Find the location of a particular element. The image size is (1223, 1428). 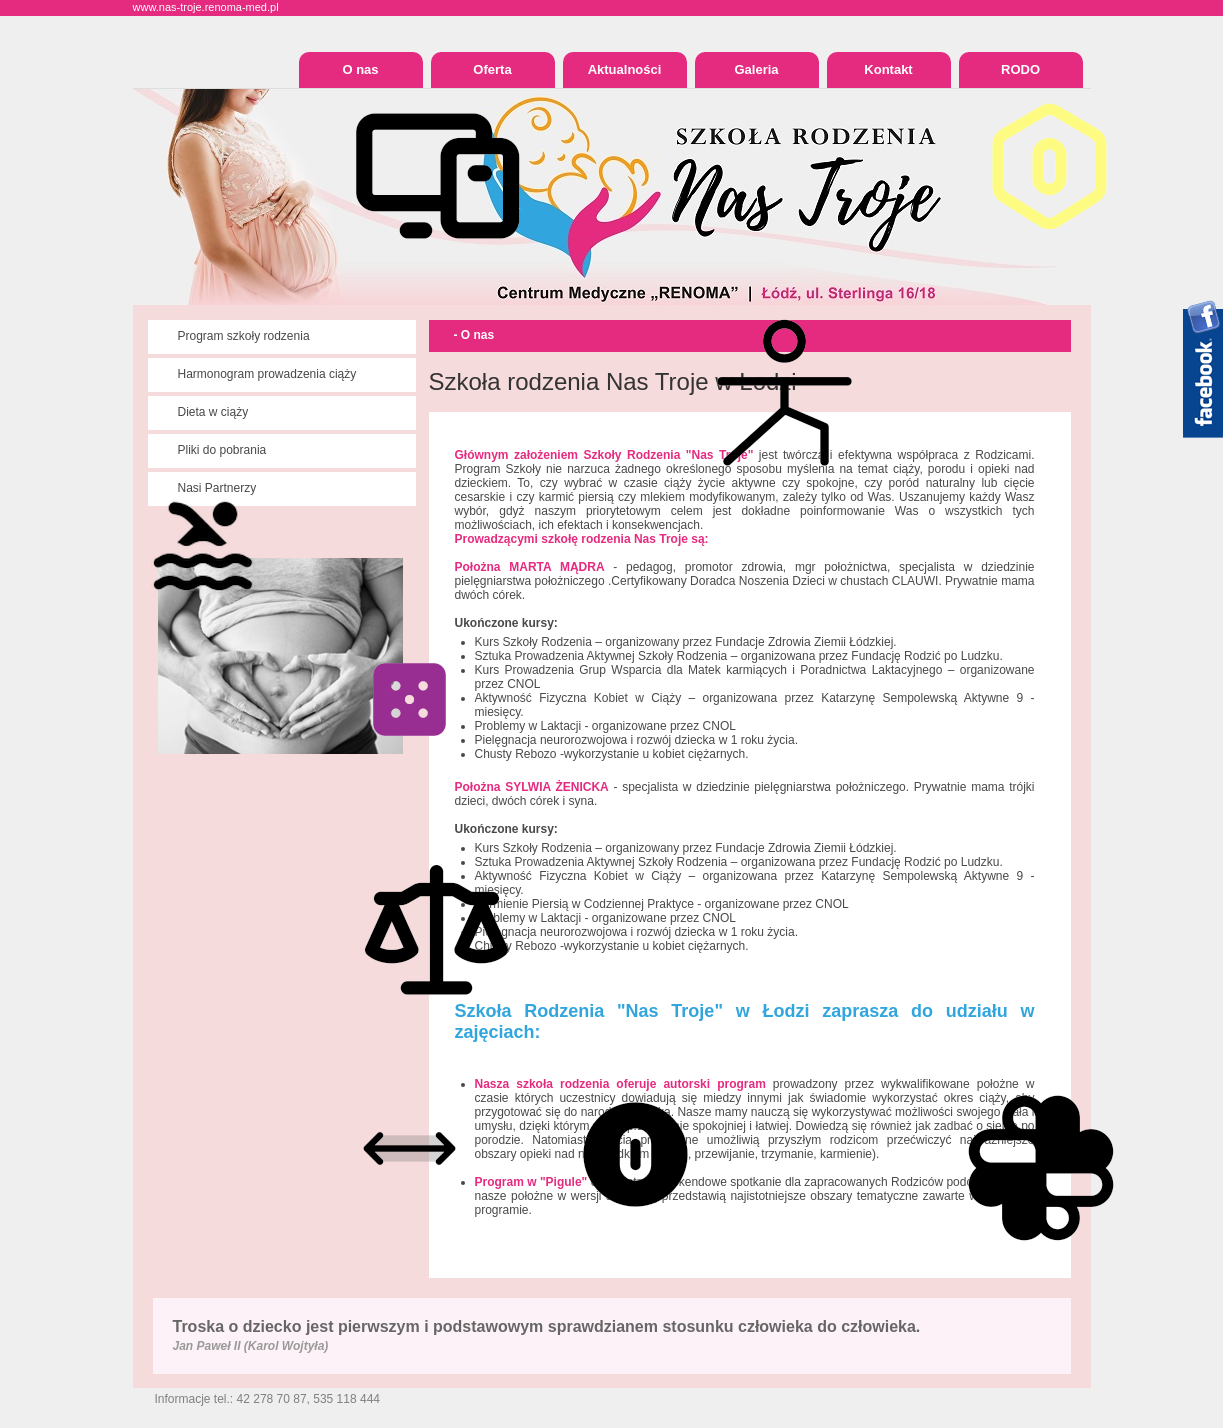

access tai chi or meditation exercises is located at coordinates (784, 398).